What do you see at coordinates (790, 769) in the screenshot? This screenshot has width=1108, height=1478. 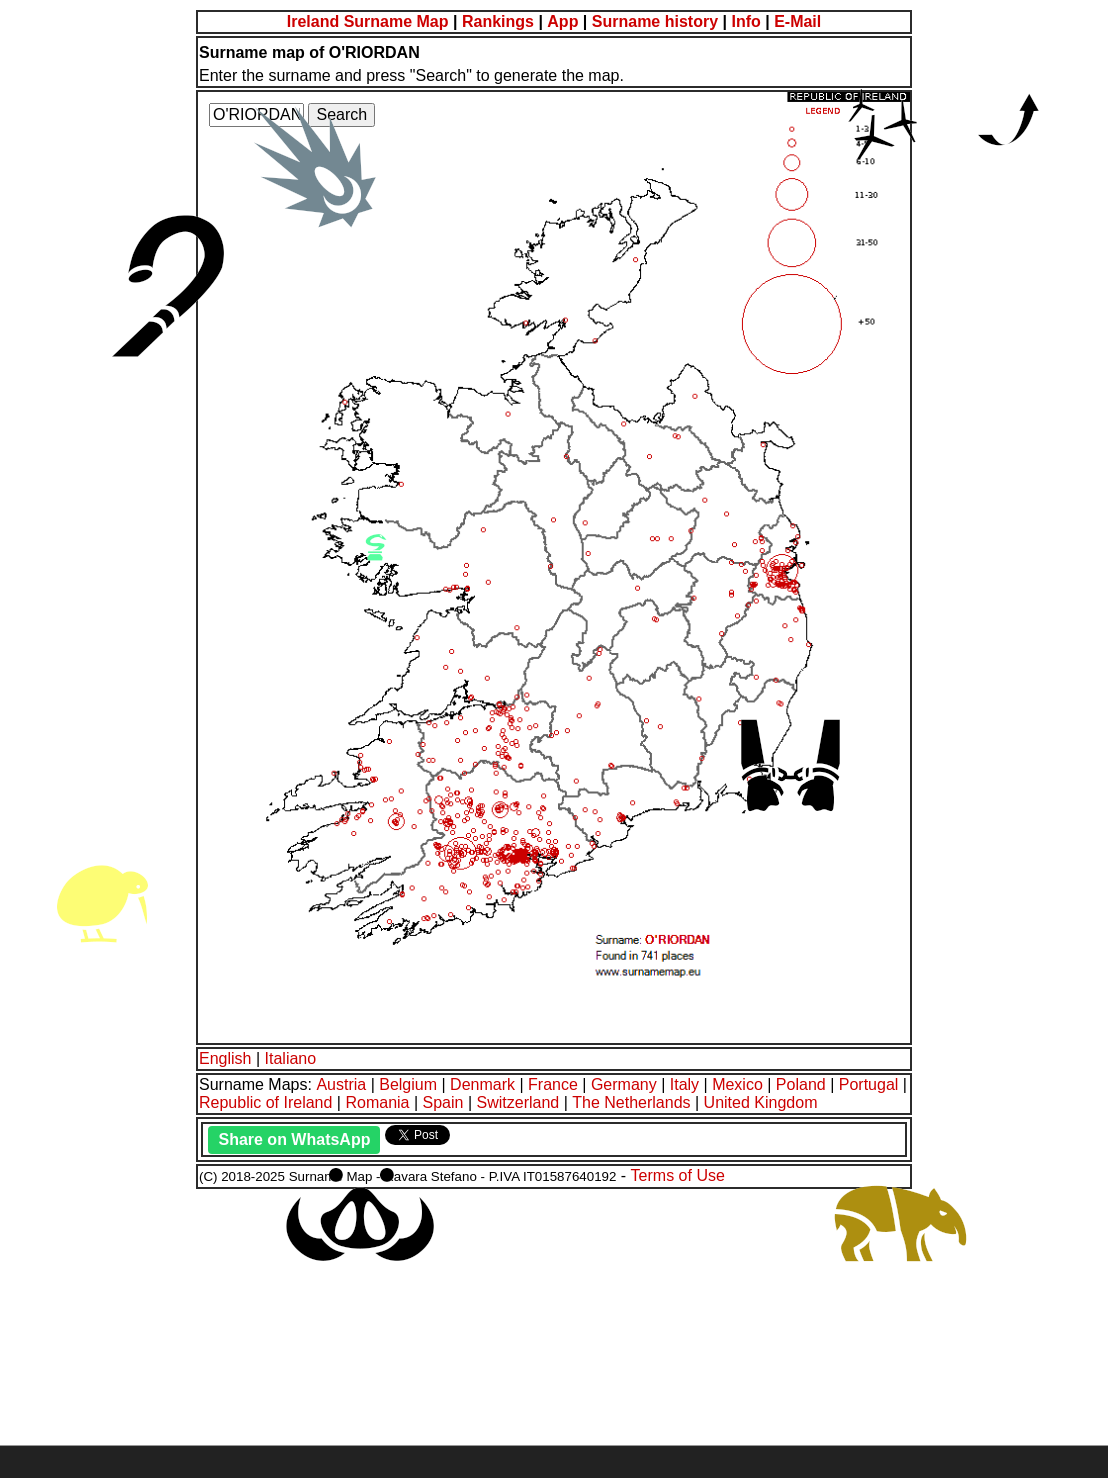 I see `indicates a restricted or locked account status` at bounding box center [790, 769].